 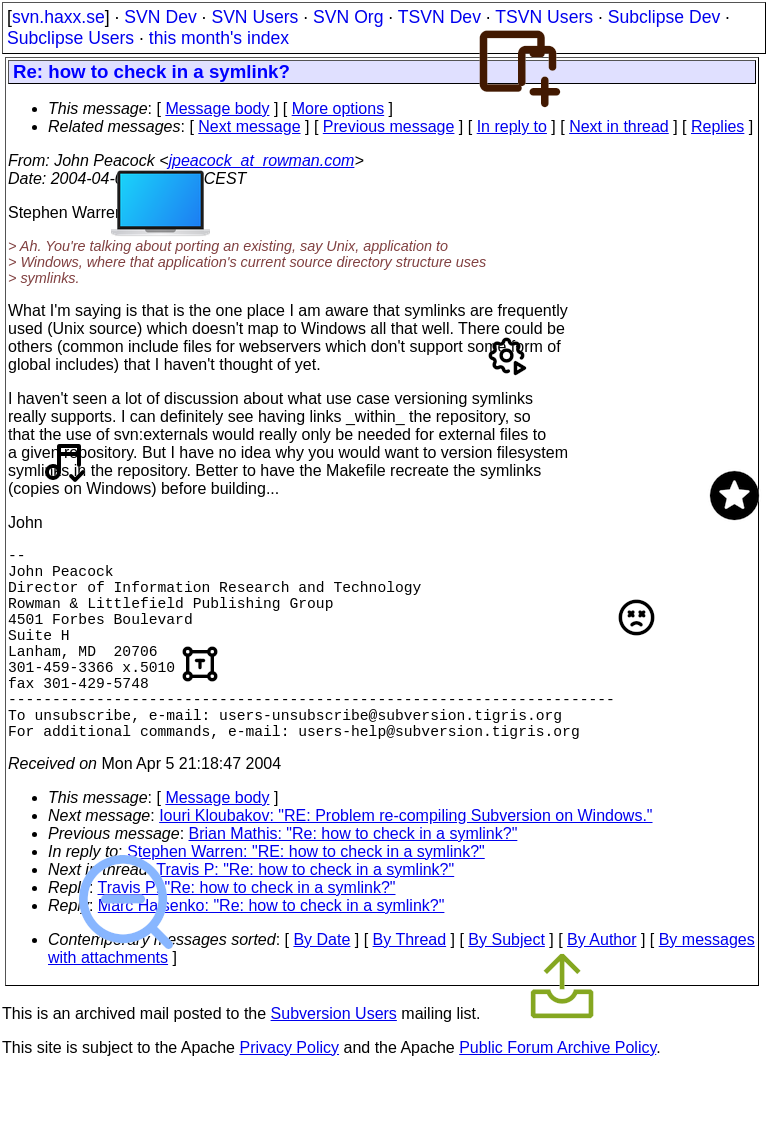 What do you see at coordinates (65, 462) in the screenshot?
I see `song or track successfully added to library` at bounding box center [65, 462].